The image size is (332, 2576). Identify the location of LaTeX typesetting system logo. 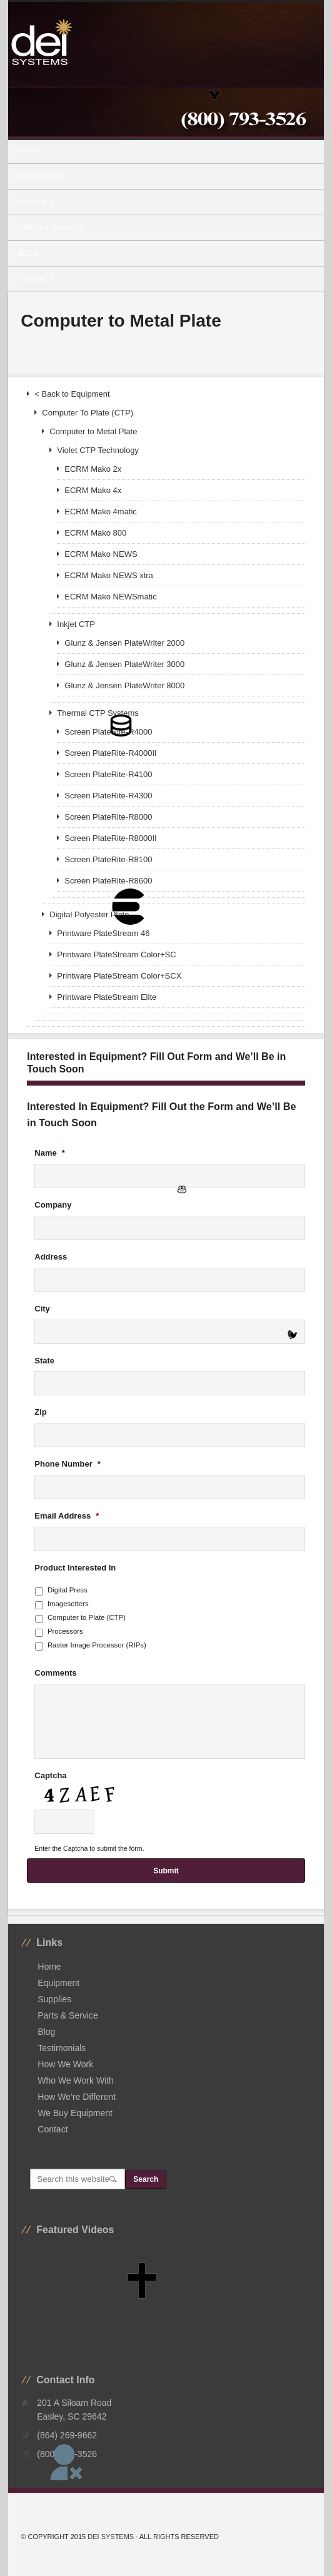
(294, 1335).